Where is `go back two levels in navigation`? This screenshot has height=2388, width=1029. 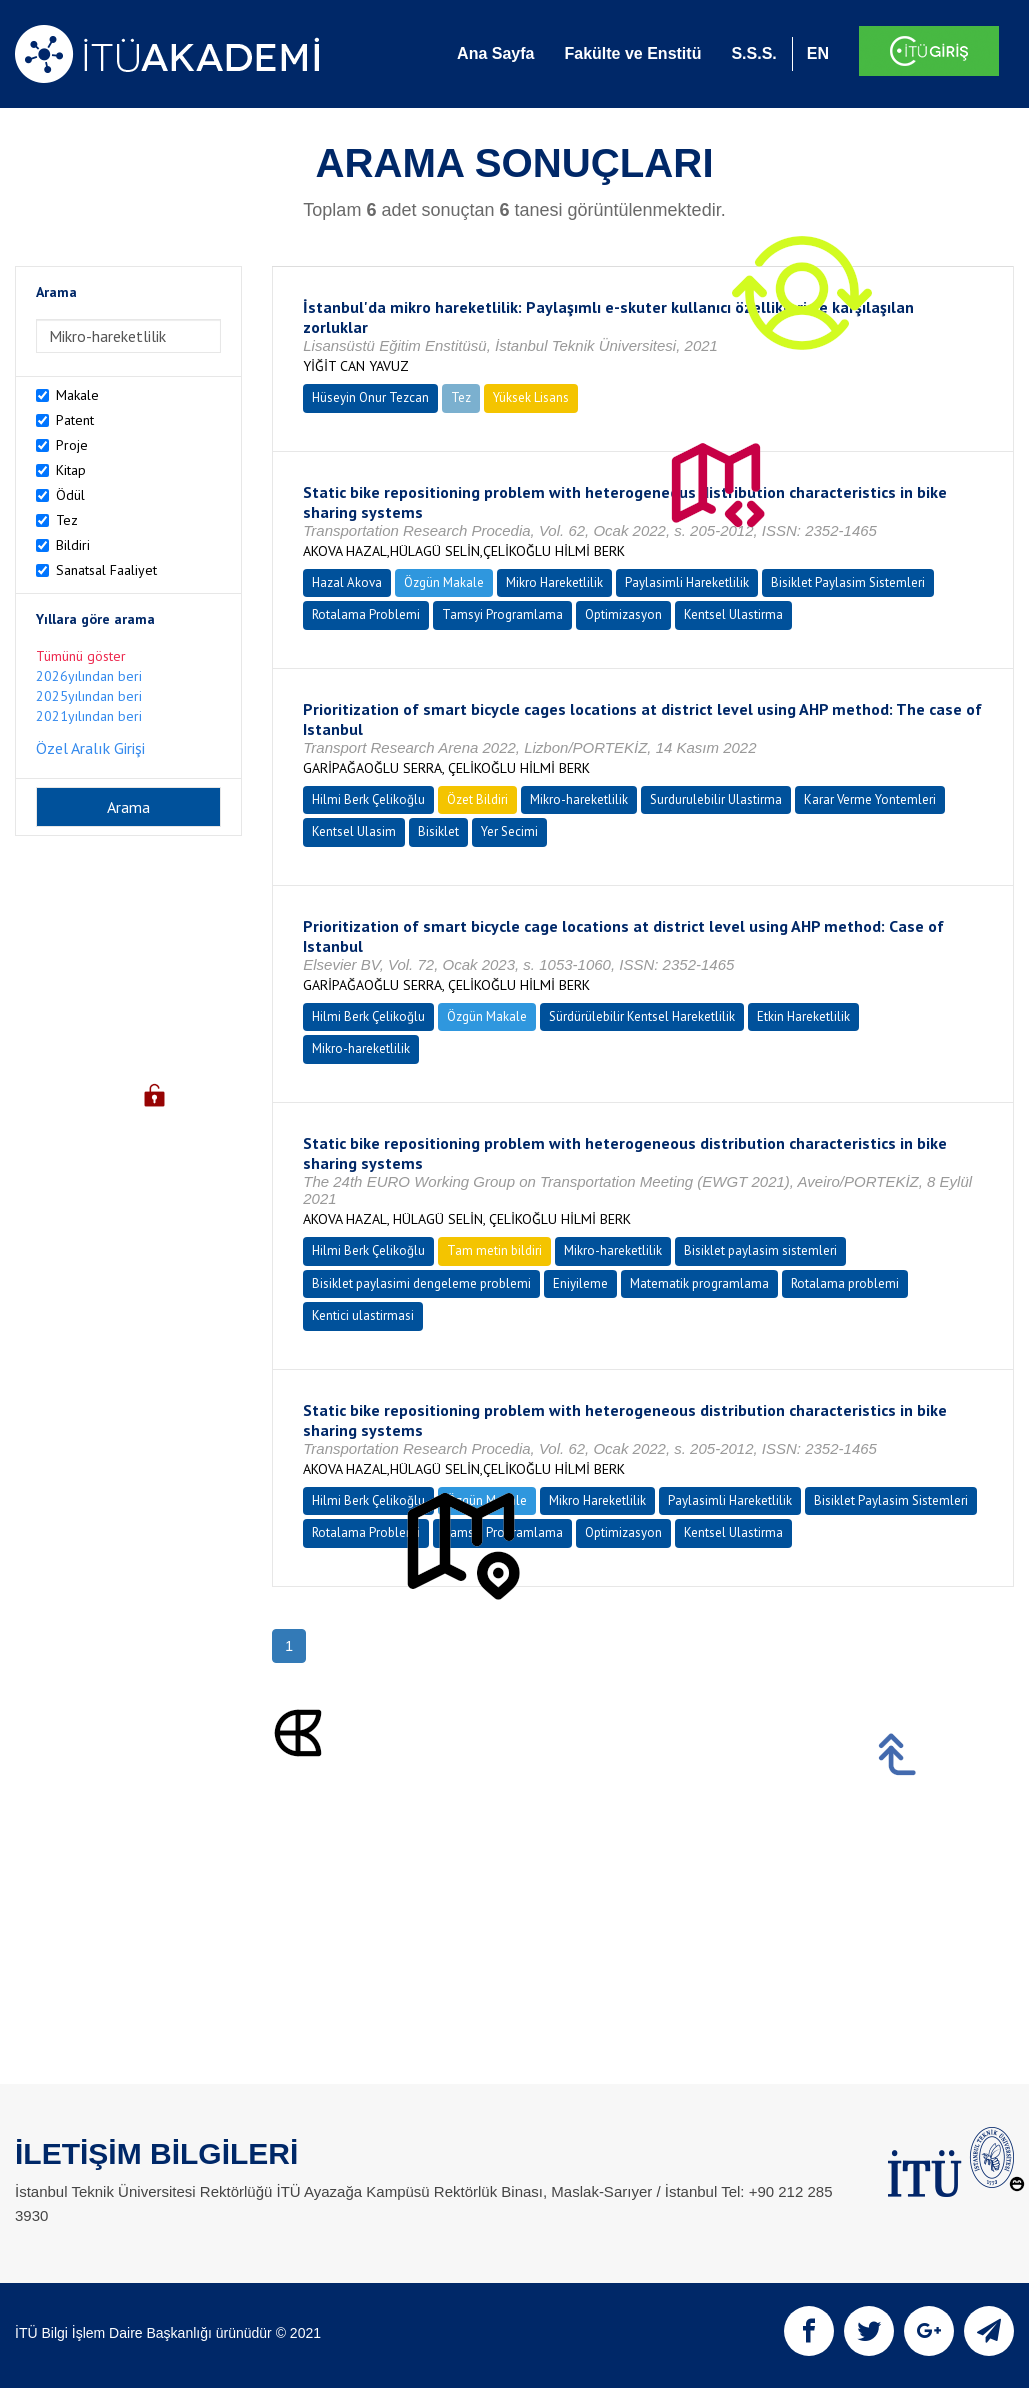 go back two levels in navigation is located at coordinates (898, 1755).